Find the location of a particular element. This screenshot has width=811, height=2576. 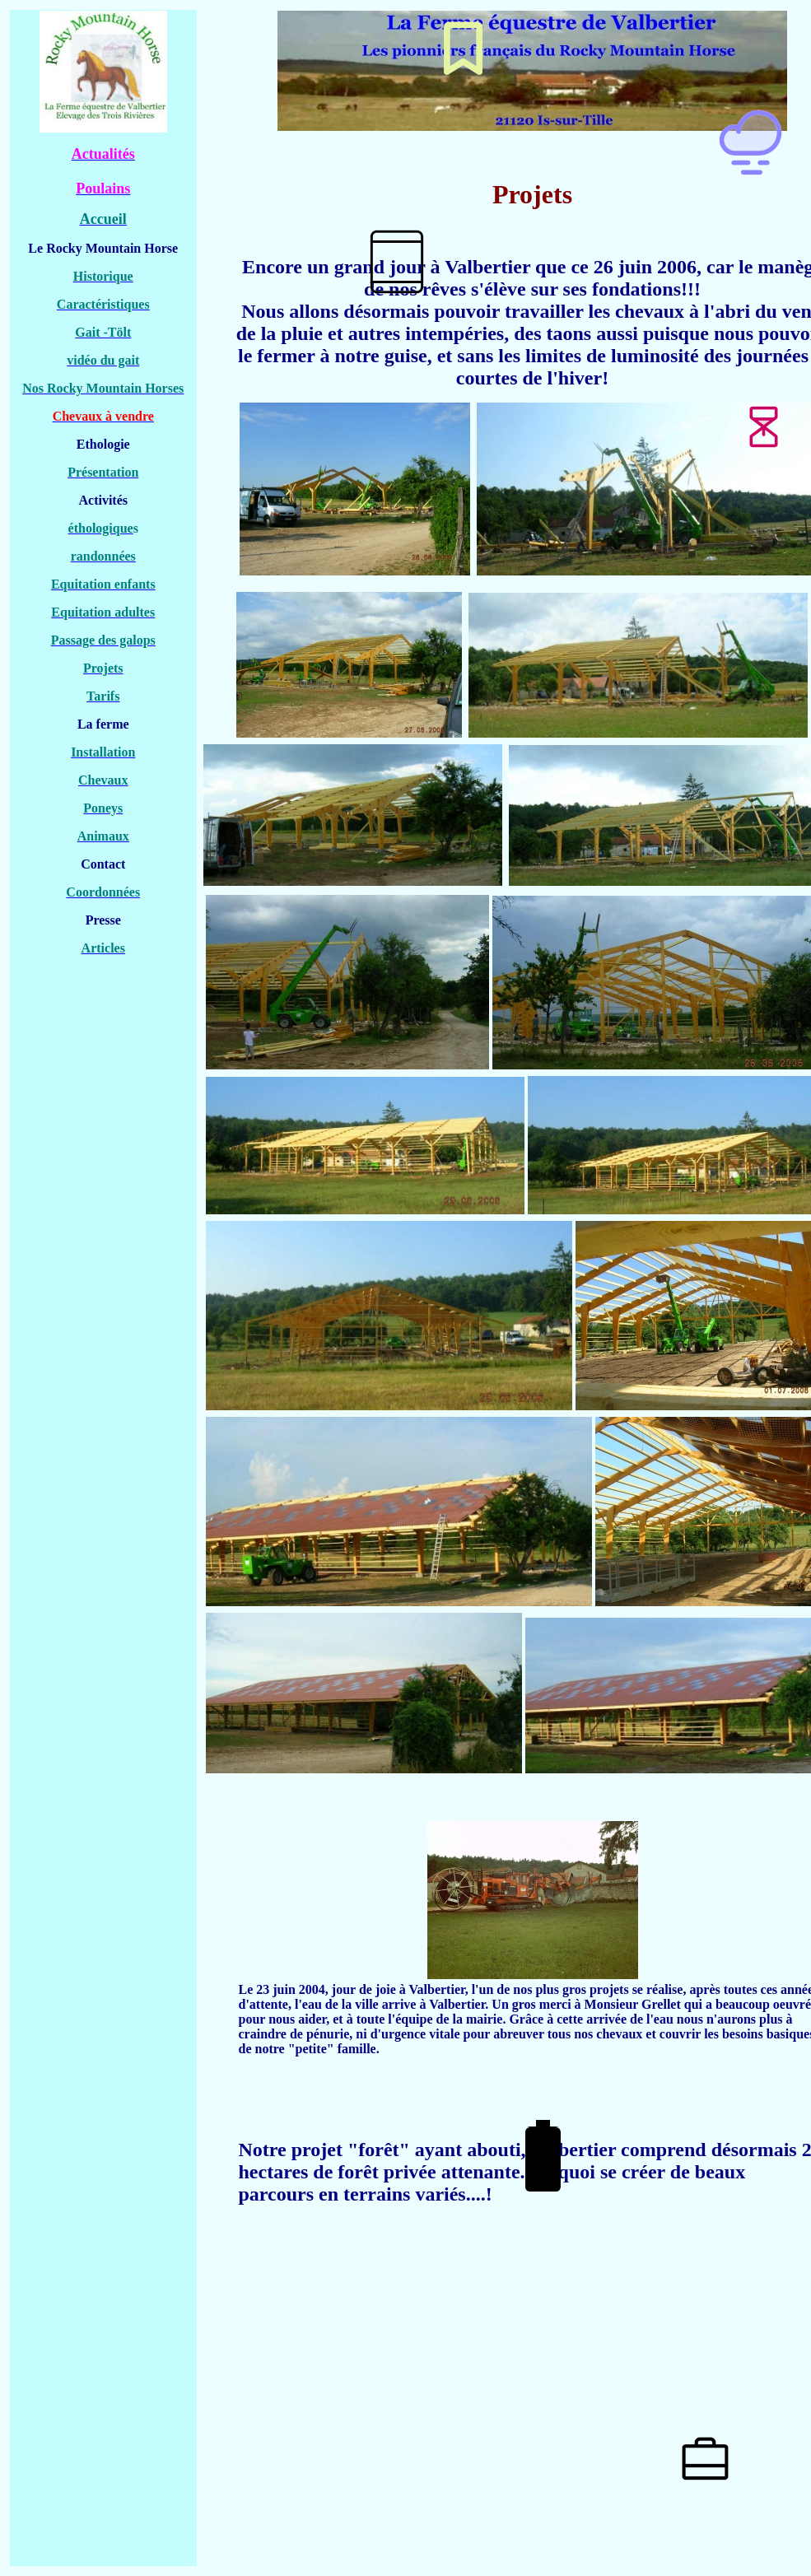

indicates a task or process in progress is located at coordinates (763, 426).